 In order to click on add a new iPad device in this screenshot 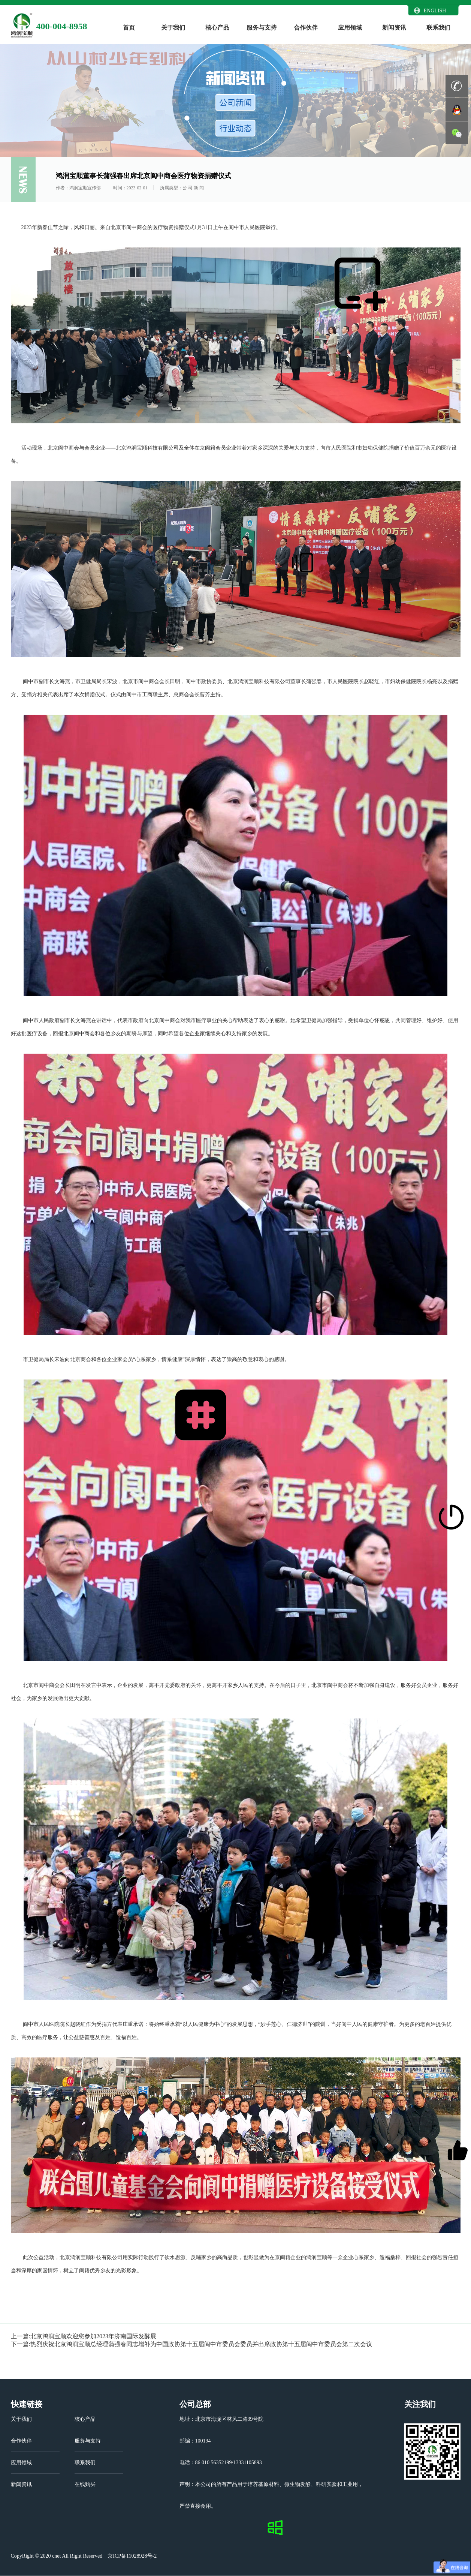, I will do `click(357, 283)`.